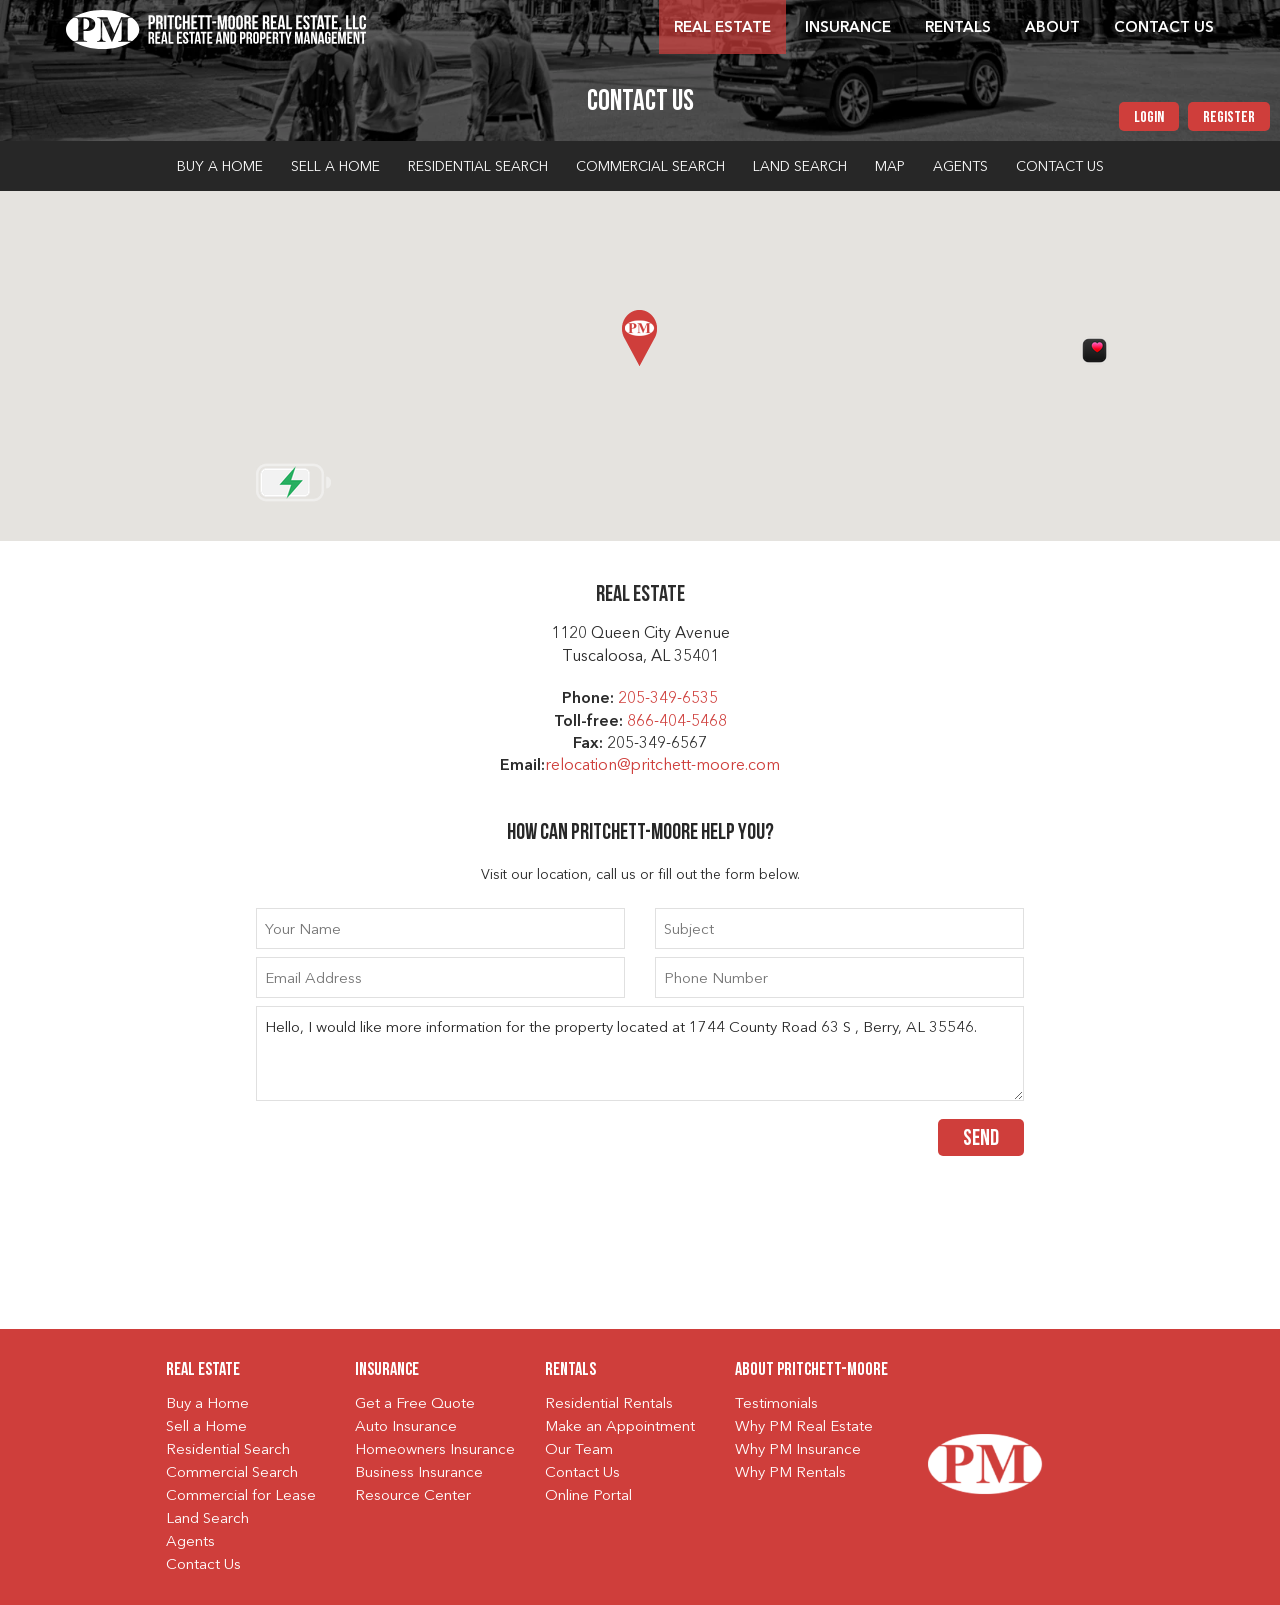 The height and width of the screenshot is (1605, 1280). Describe the element at coordinates (293, 482) in the screenshot. I see `indicates battery is charging at 80% capacity` at that location.